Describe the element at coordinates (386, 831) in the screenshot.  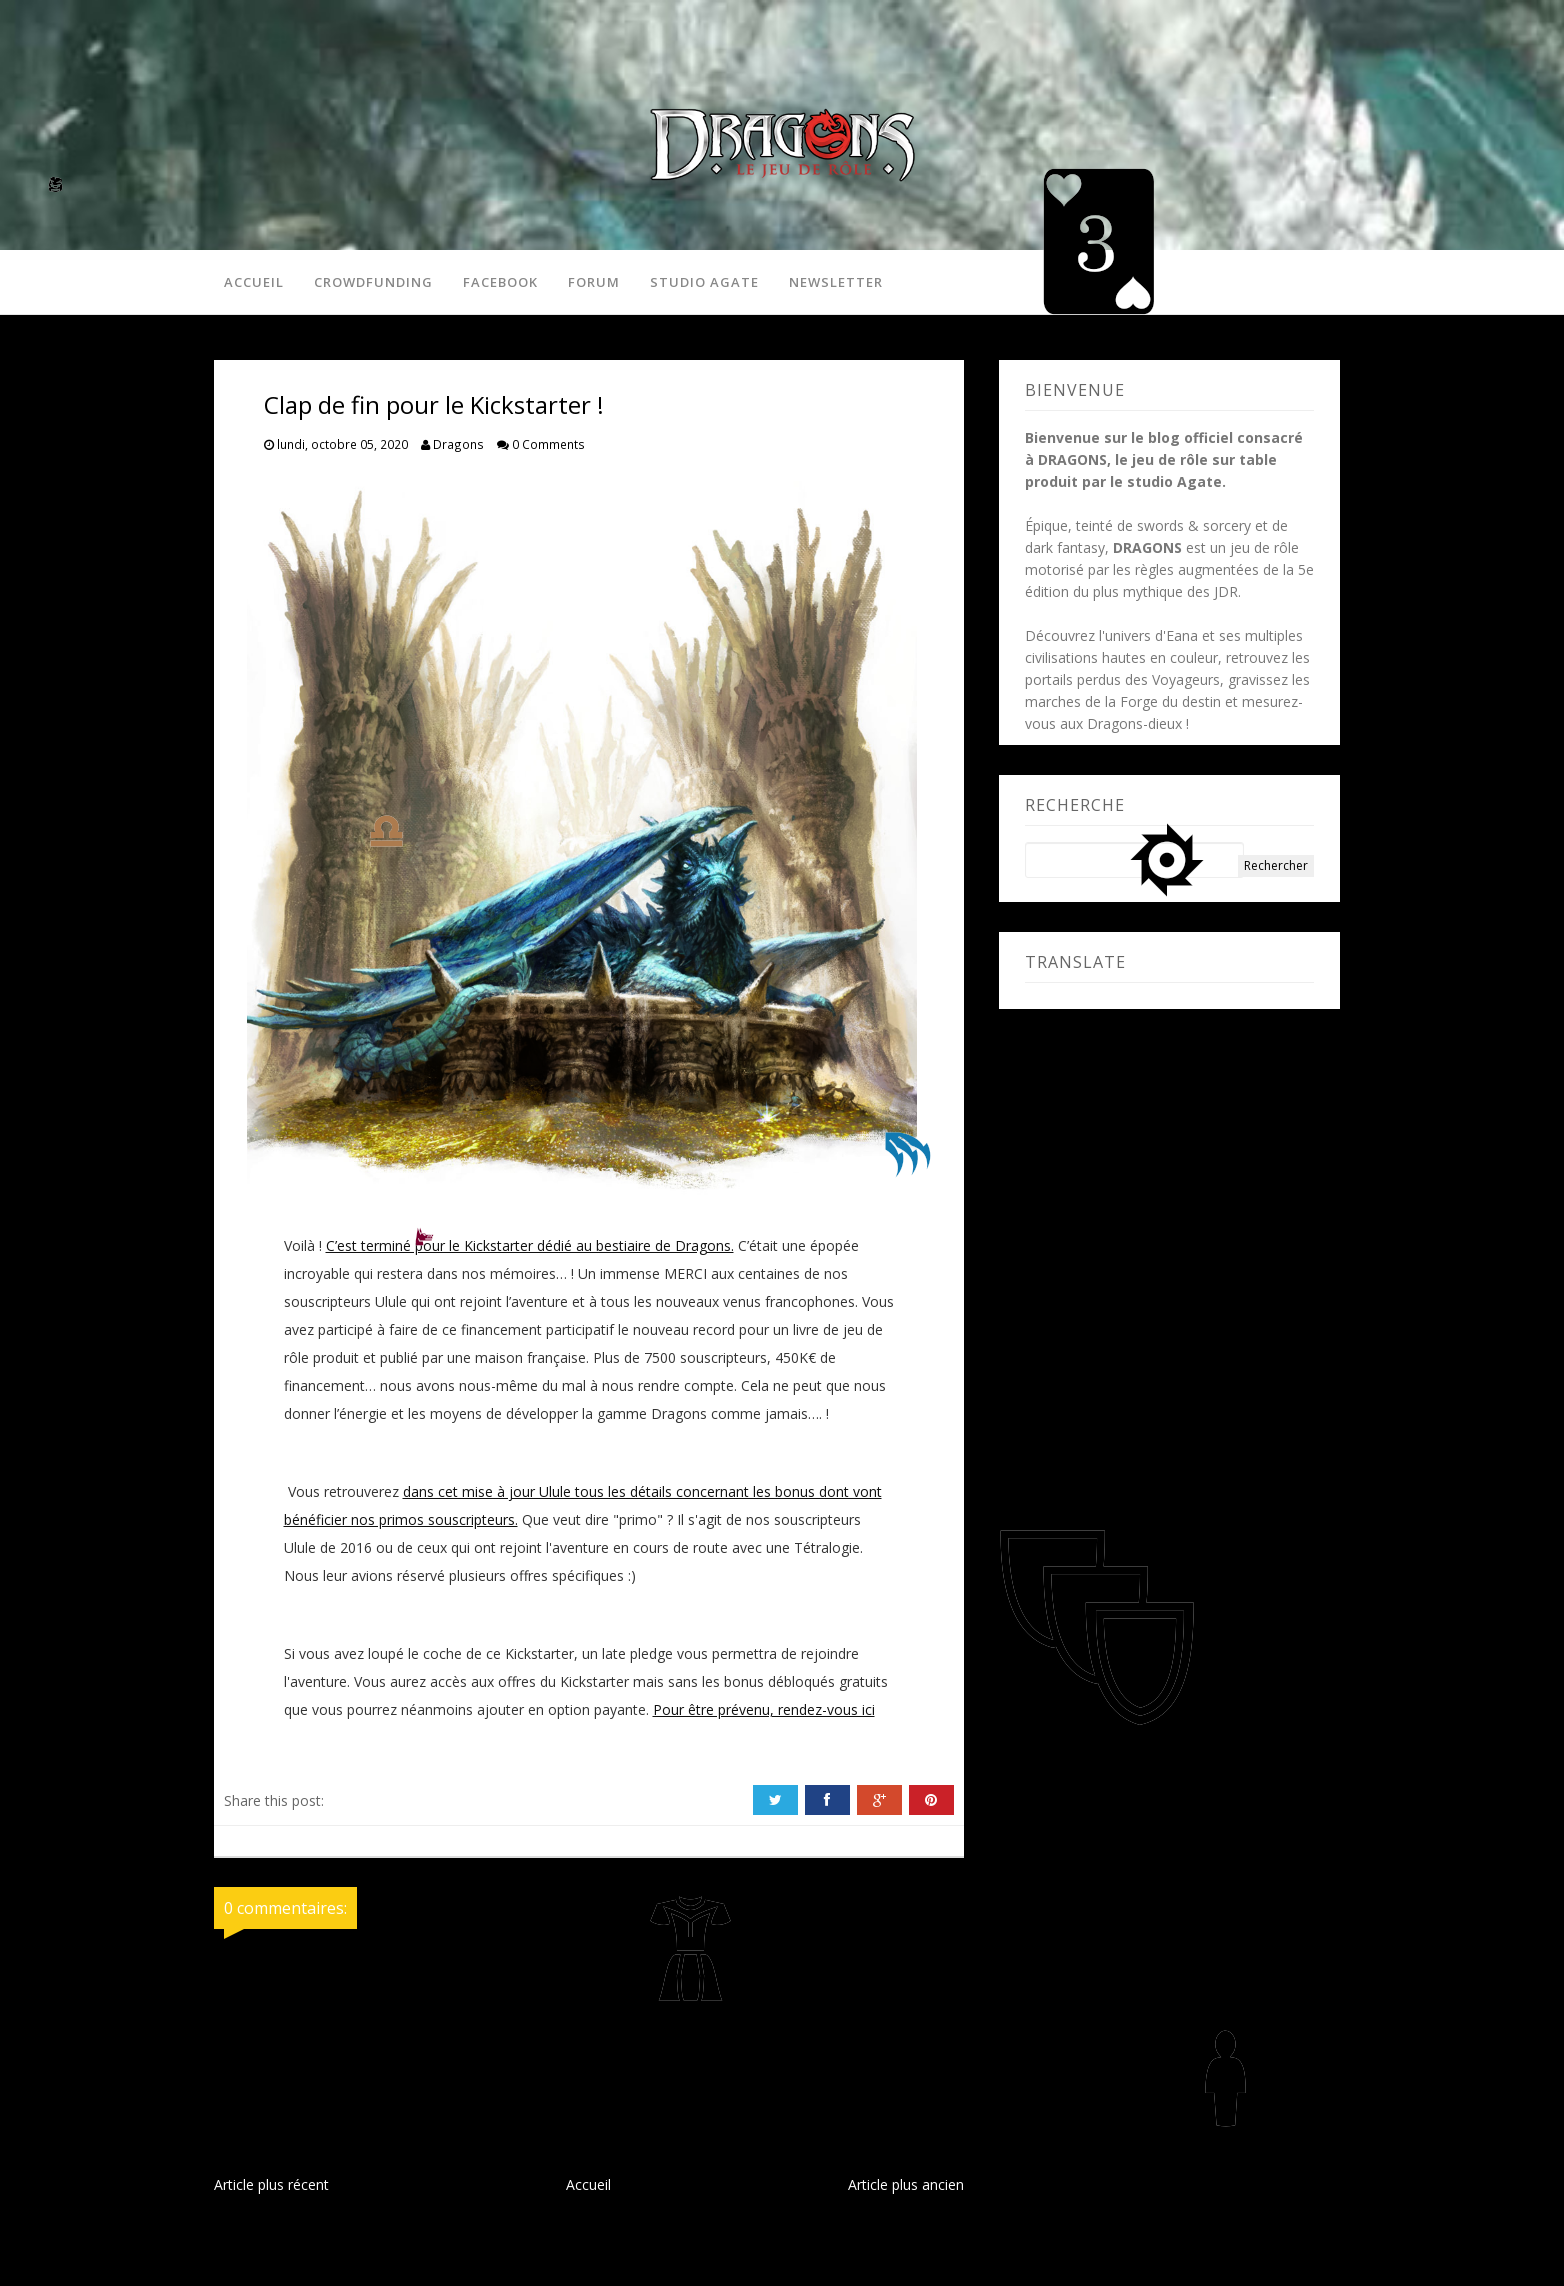
I see `libra zodiac sign indicator` at that location.